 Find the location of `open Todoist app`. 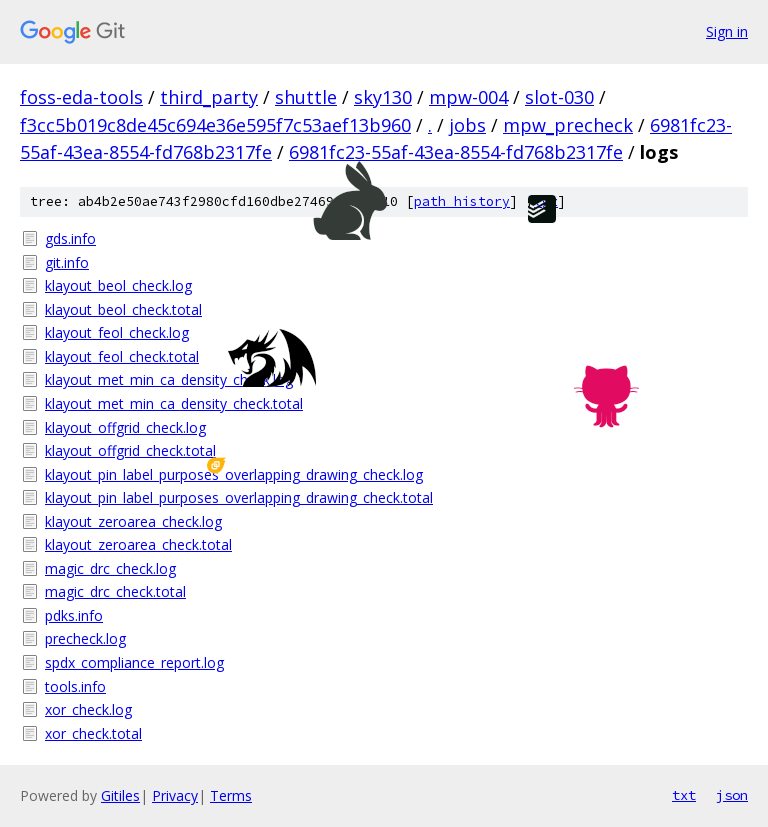

open Todoist app is located at coordinates (542, 209).